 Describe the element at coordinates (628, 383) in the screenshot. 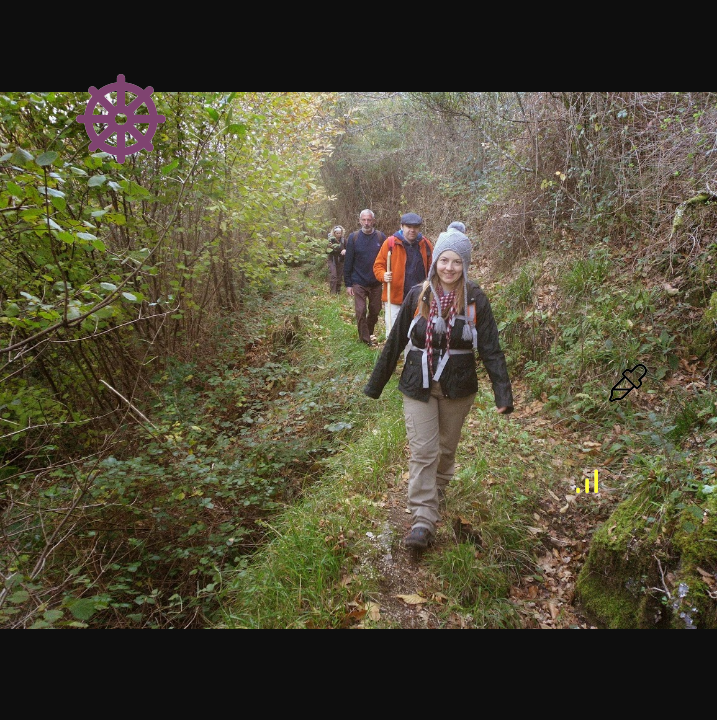

I see `pick a color from the screen` at that location.